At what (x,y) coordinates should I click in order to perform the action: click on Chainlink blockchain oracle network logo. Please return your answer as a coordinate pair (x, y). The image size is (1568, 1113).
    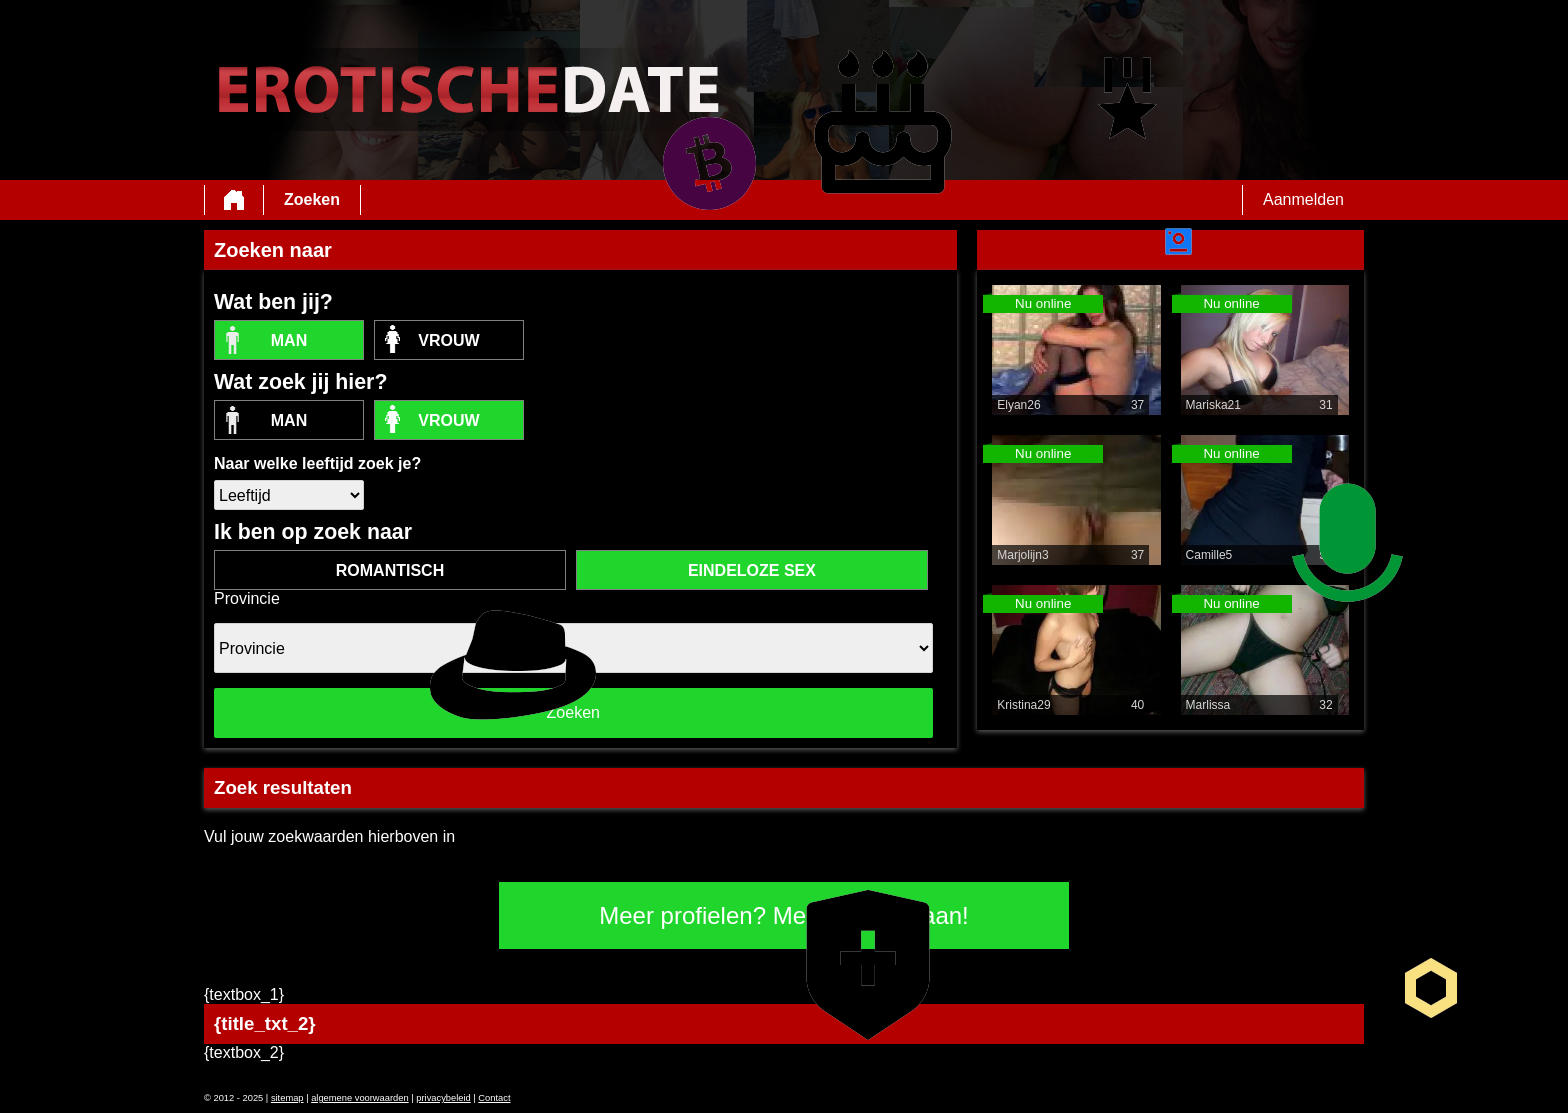
    Looking at the image, I should click on (1431, 988).